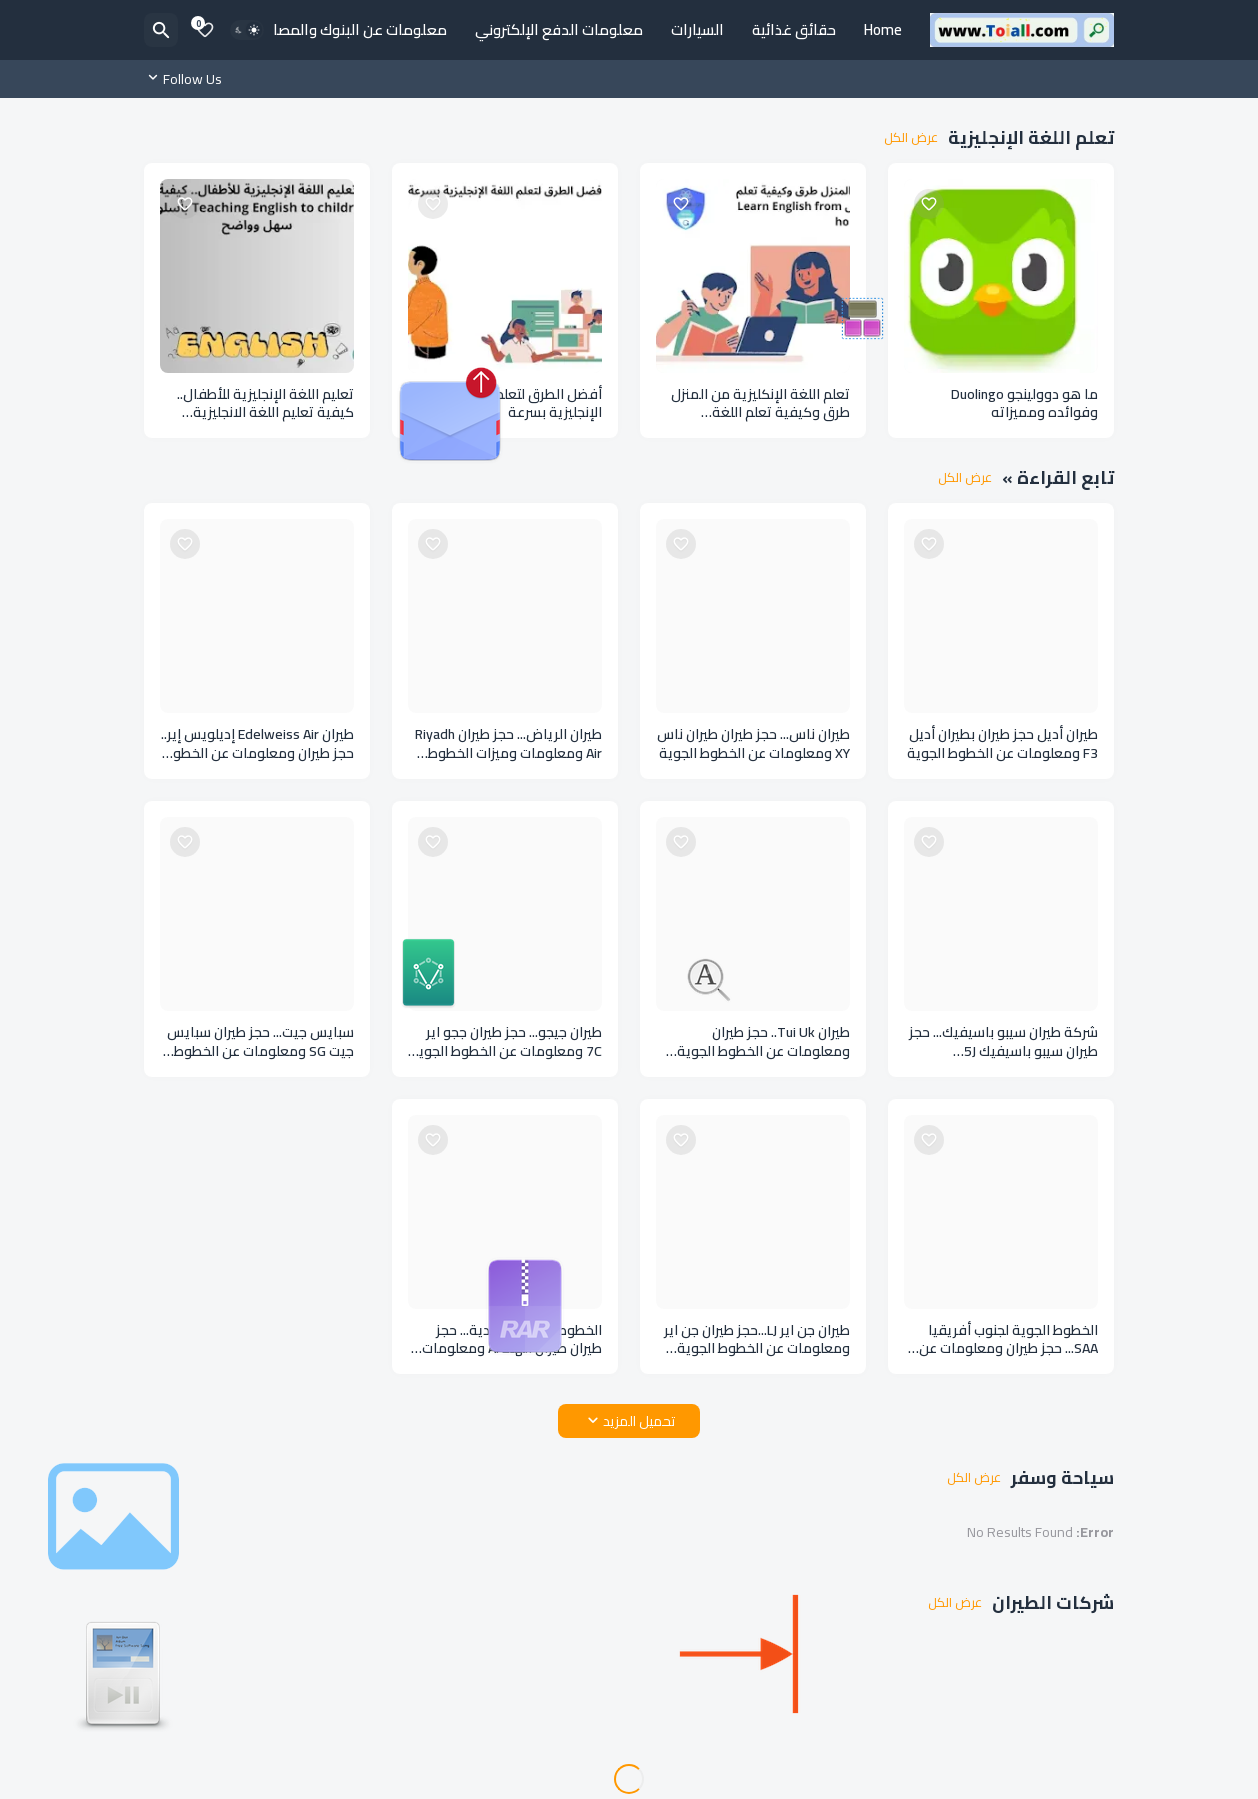 Image resolution: width=1258 pixels, height=1799 pixels. Describe the element at coordinates (739, 1654) in the screenshot. I see `go to the last item or page` at that location.